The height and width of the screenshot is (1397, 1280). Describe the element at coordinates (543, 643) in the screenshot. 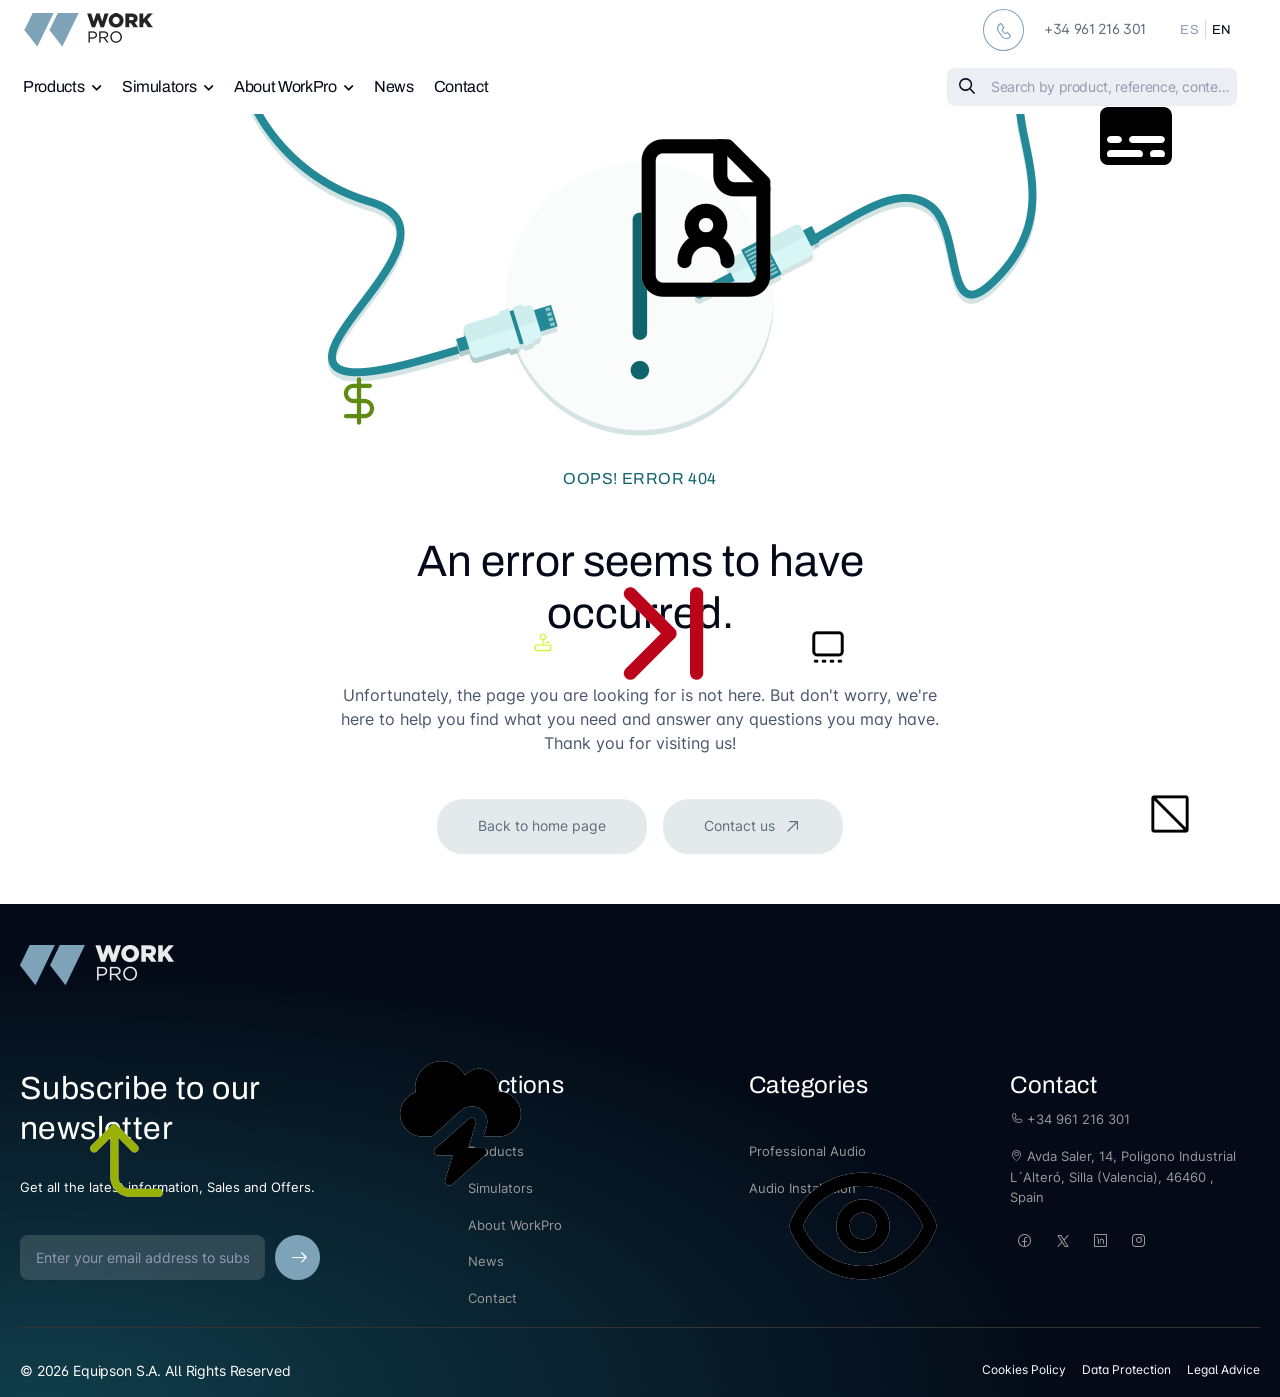

I see `access game controller settings` at that location.